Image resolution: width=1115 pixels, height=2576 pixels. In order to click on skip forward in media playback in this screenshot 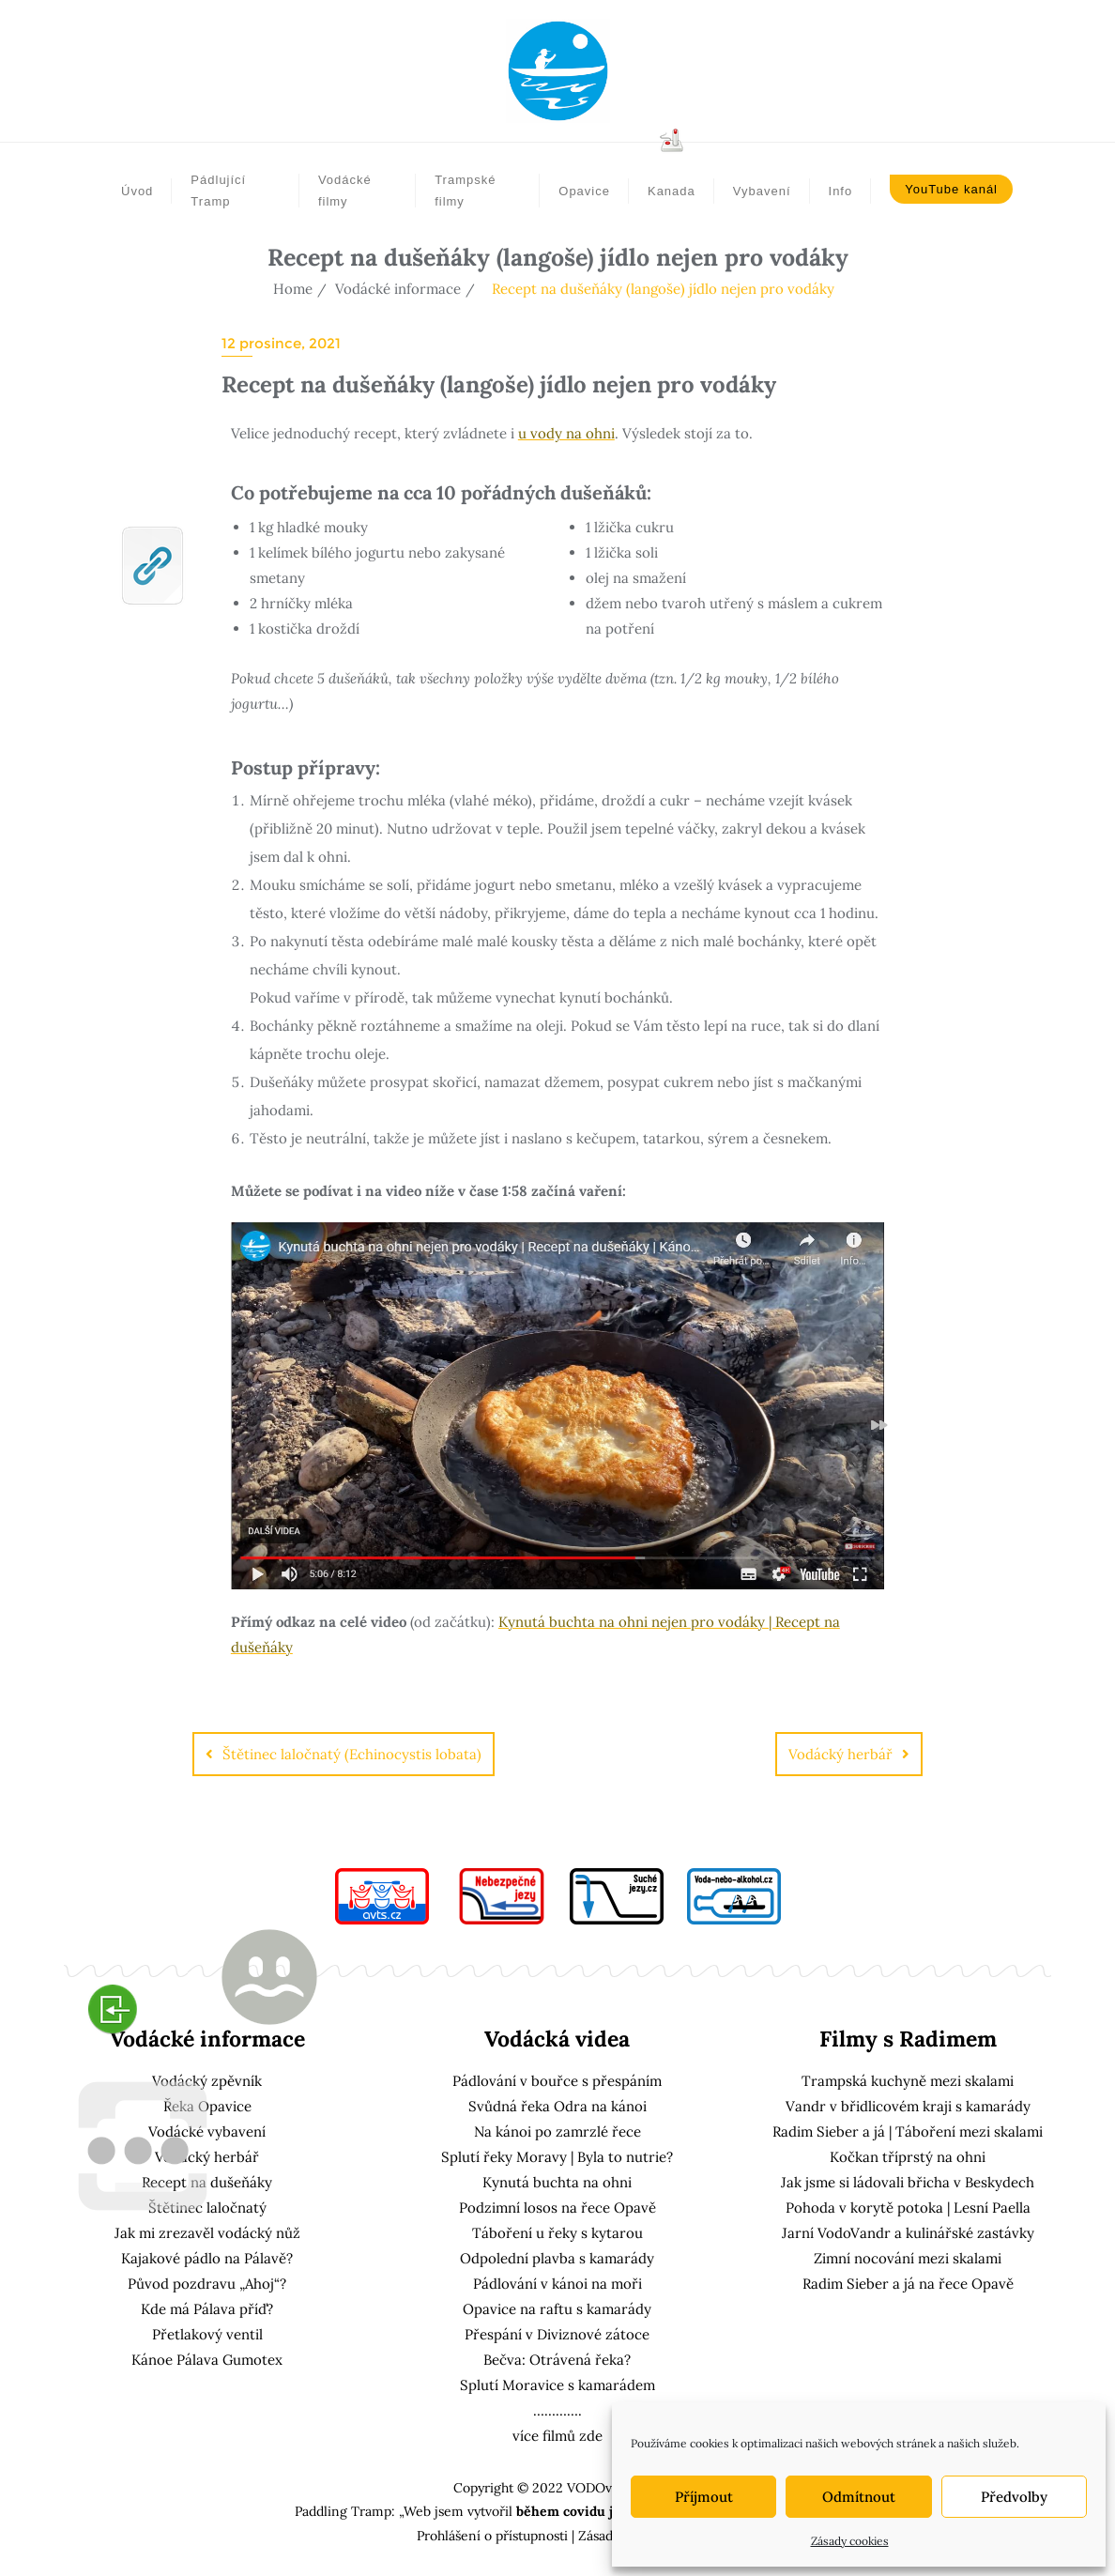, I will do `click(879, 1425)`.